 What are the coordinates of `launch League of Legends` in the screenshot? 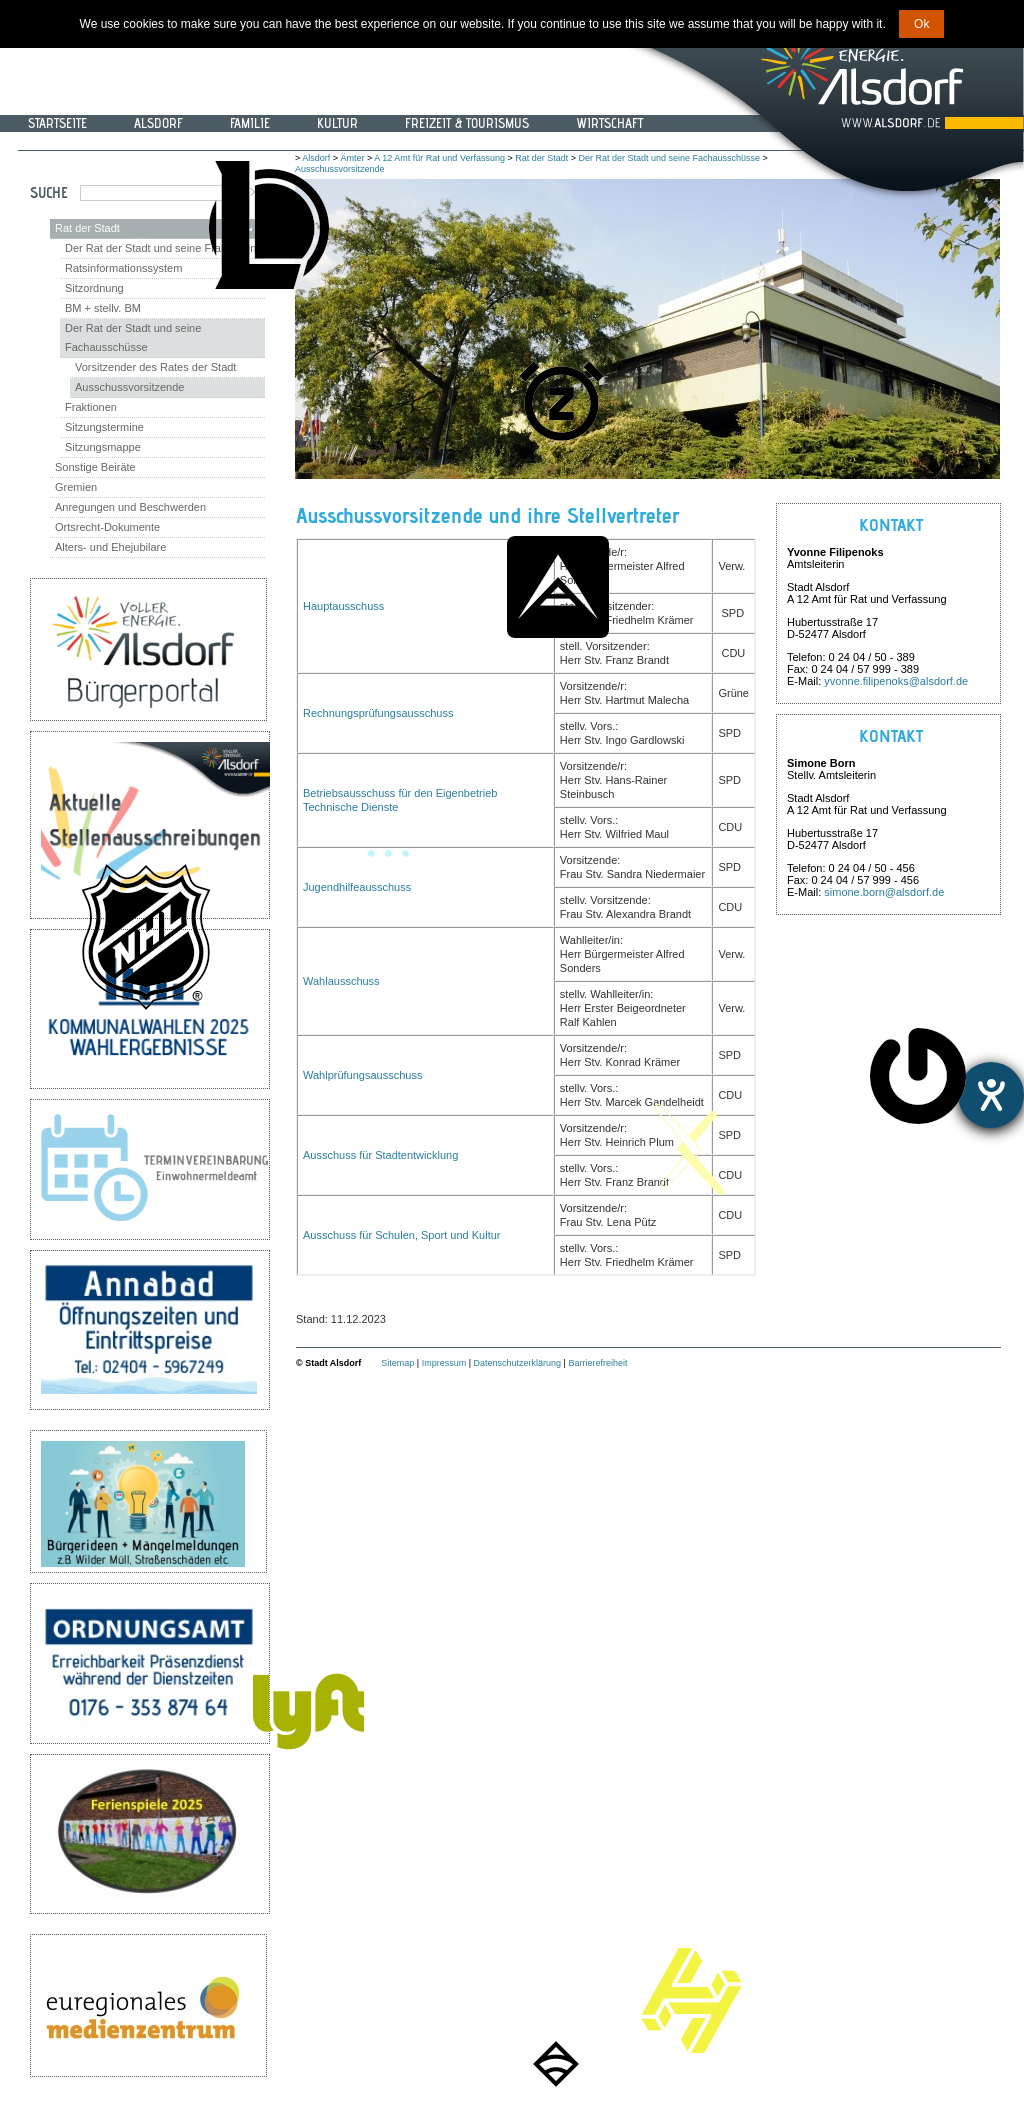 It's located at (269, 225).